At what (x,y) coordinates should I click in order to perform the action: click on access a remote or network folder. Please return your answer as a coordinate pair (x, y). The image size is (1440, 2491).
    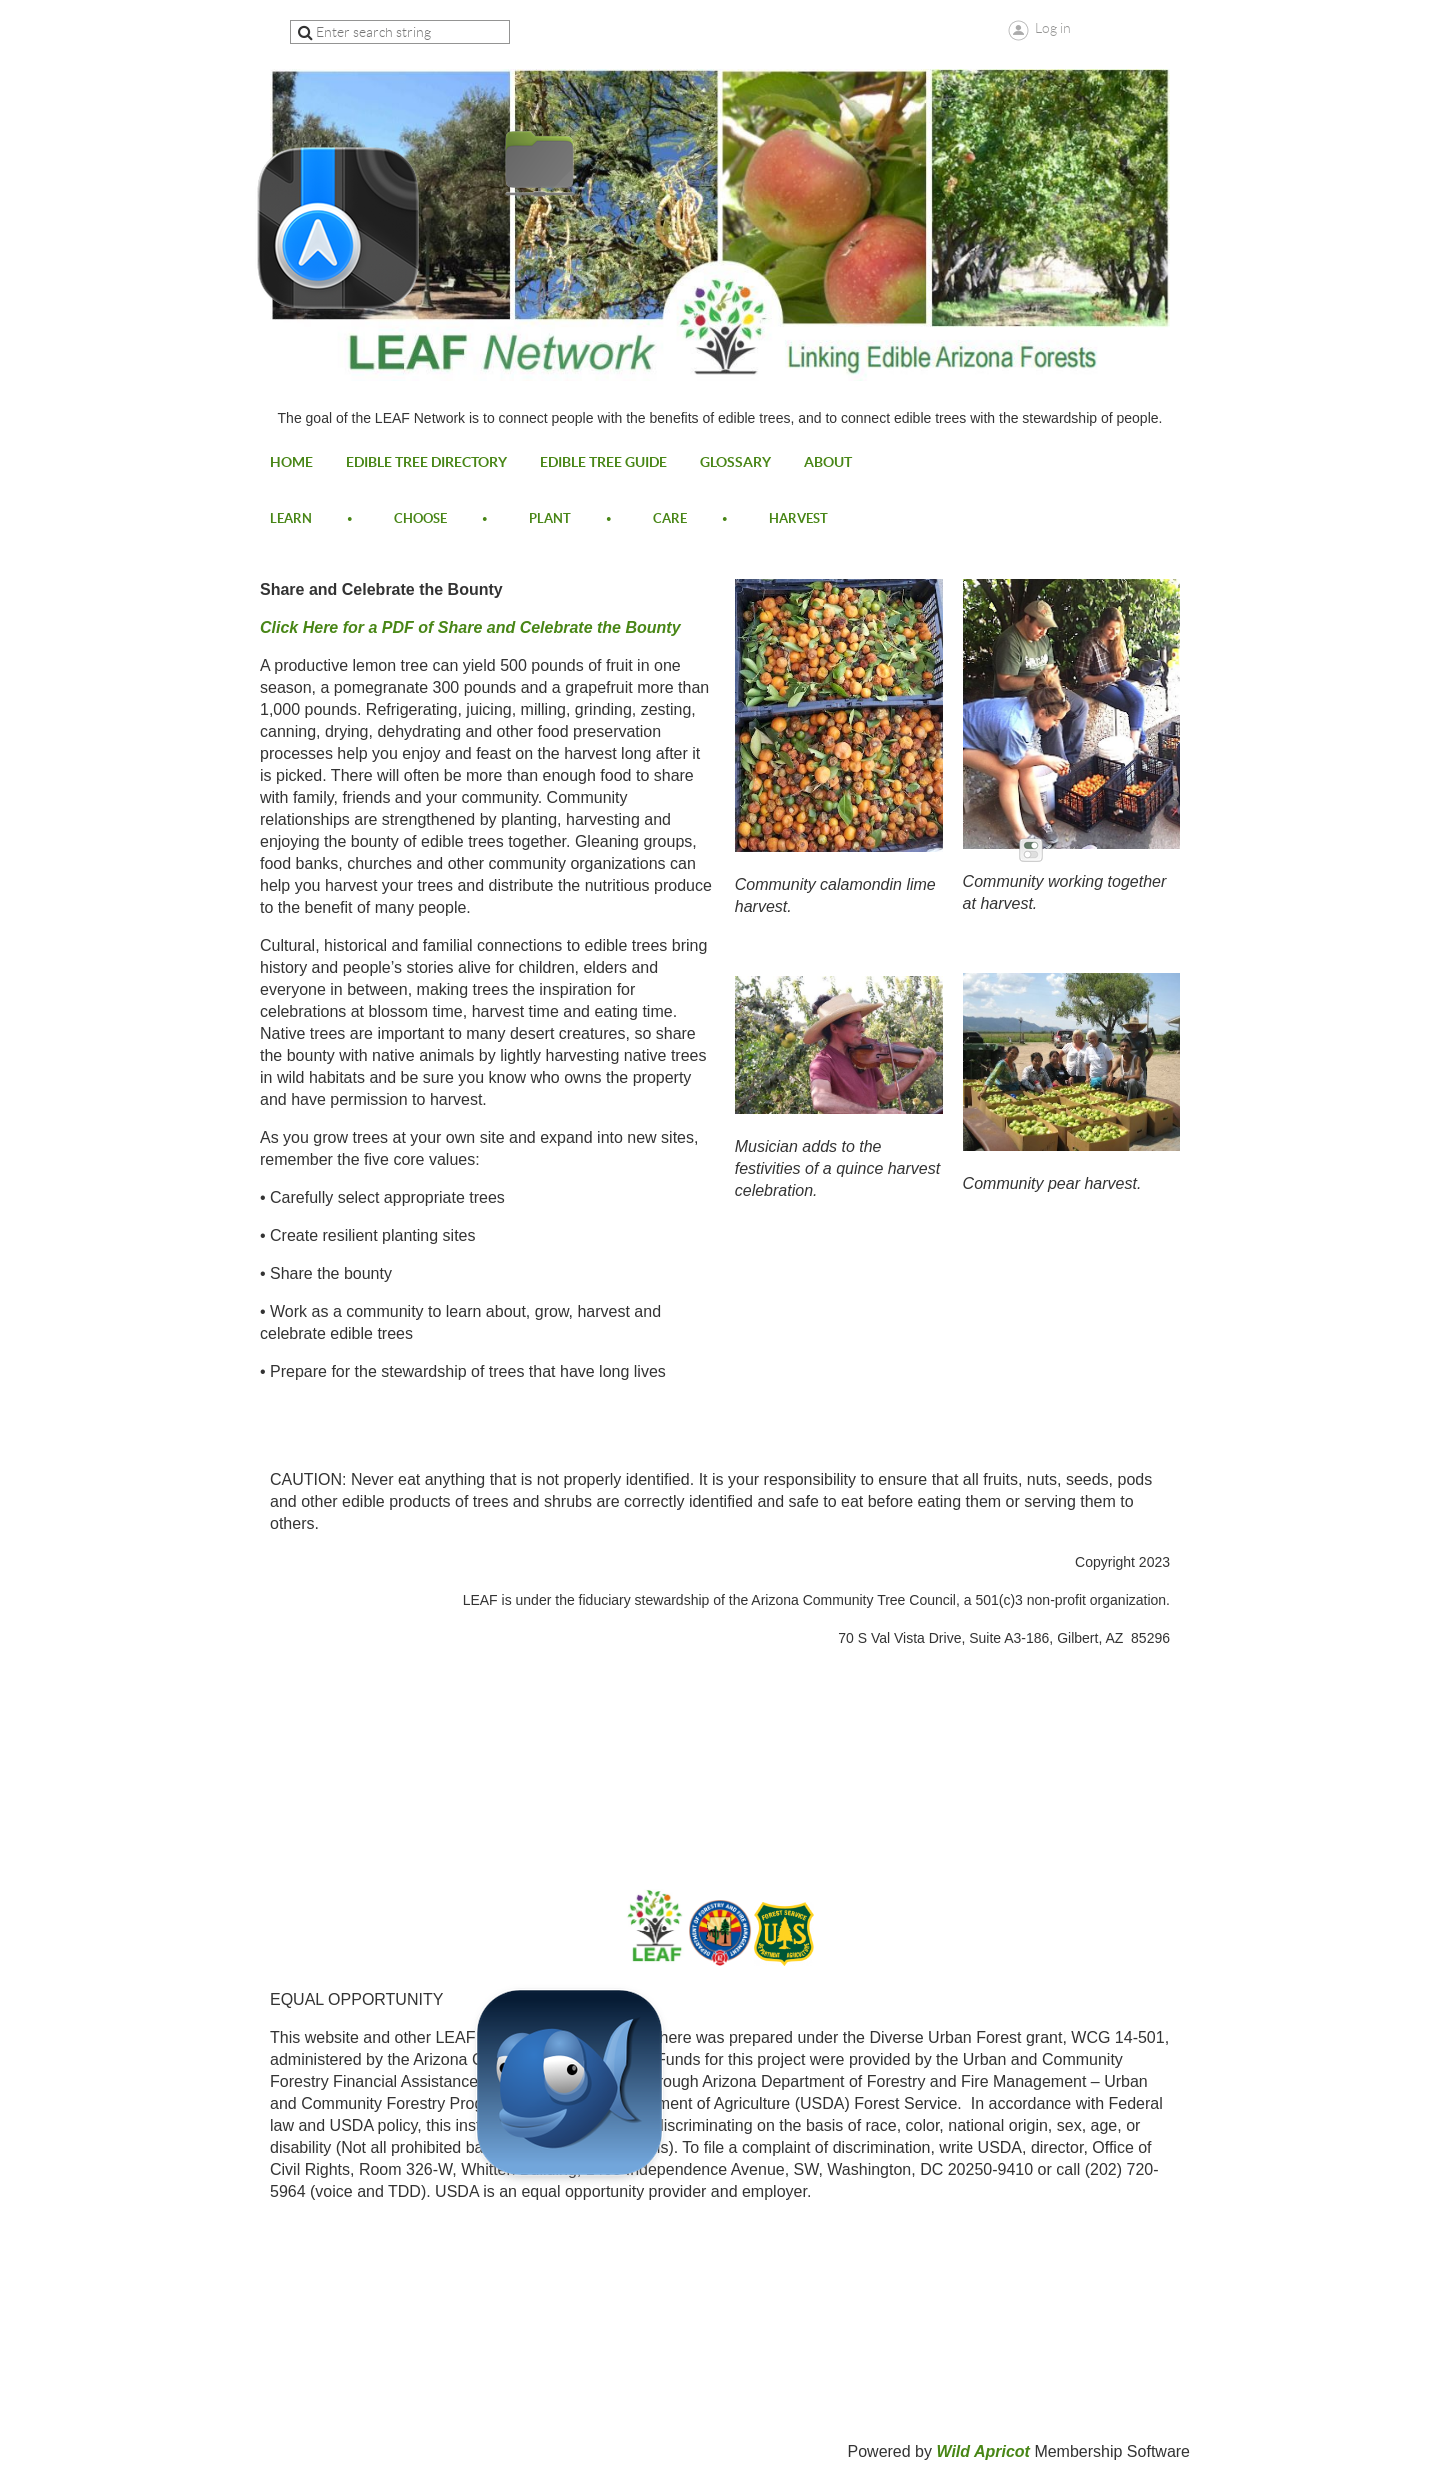
    Looking at the image, I should click on (539, 162).